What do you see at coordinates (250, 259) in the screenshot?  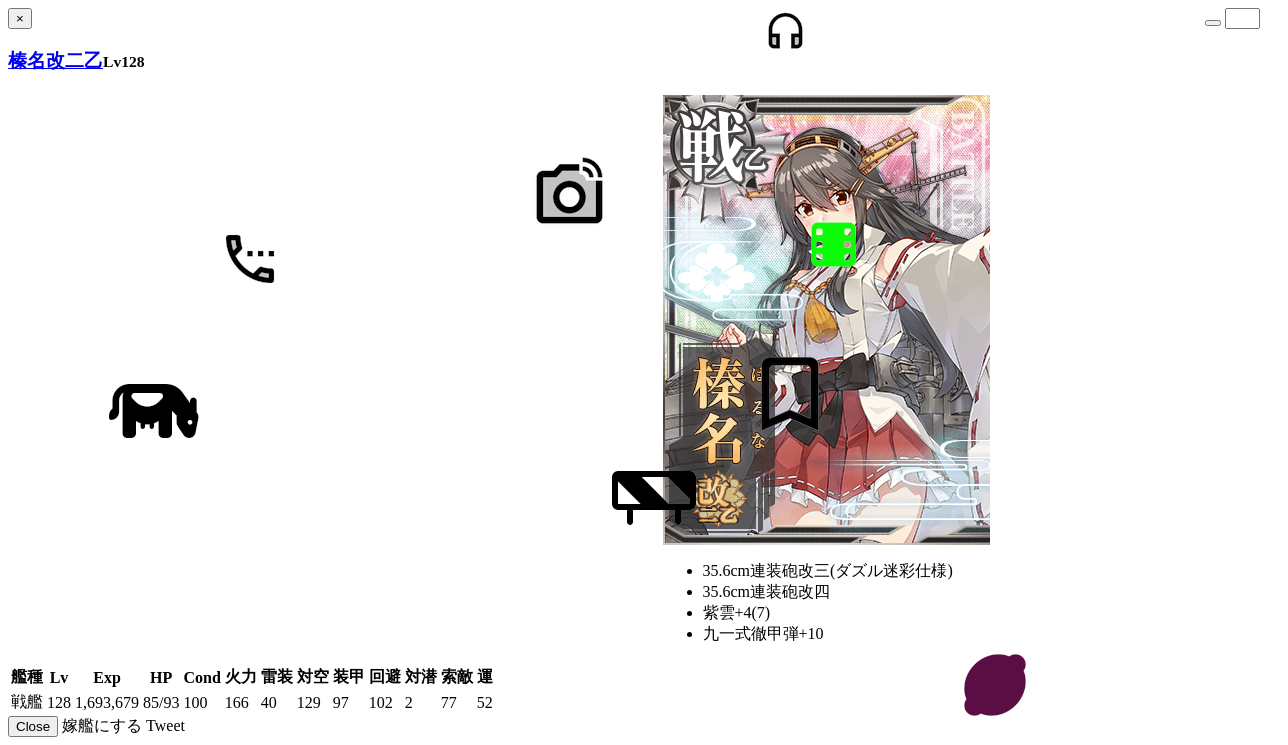 I see `access phone or call settings` at bounding box center [250, 259].